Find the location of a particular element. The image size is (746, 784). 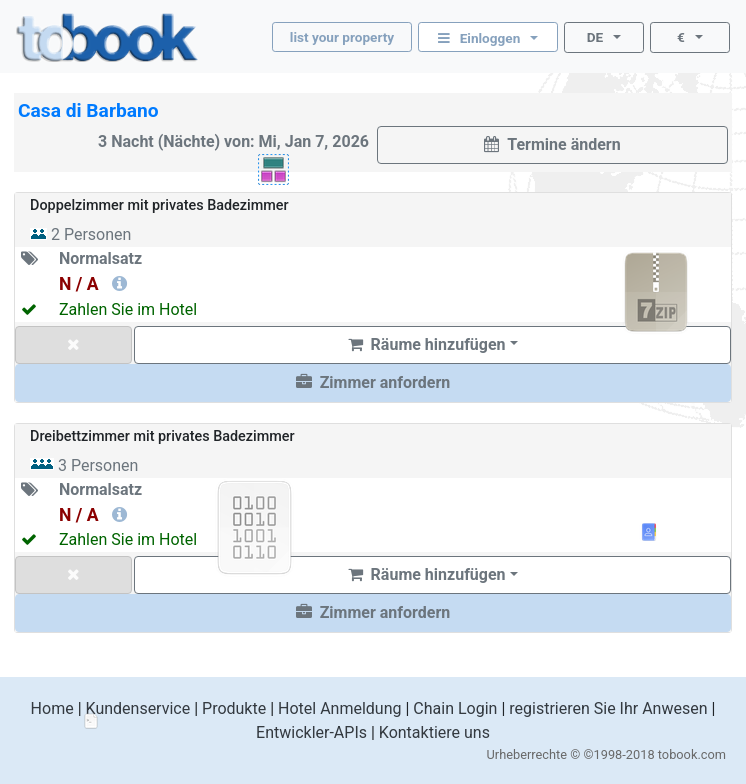

a 7-zip compressed archive file is located at coordinates (656, 292).